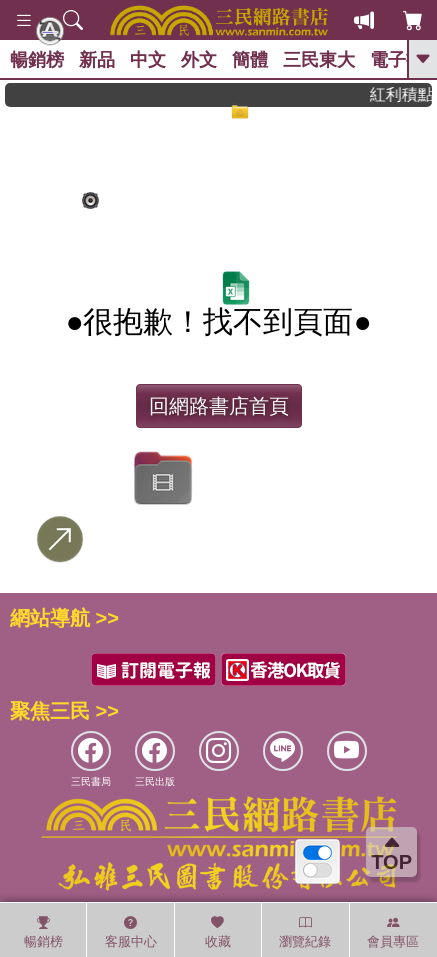  Describe the element at coordinates (50, 31) in the screenshot. I see `check for available software updates` at that location.